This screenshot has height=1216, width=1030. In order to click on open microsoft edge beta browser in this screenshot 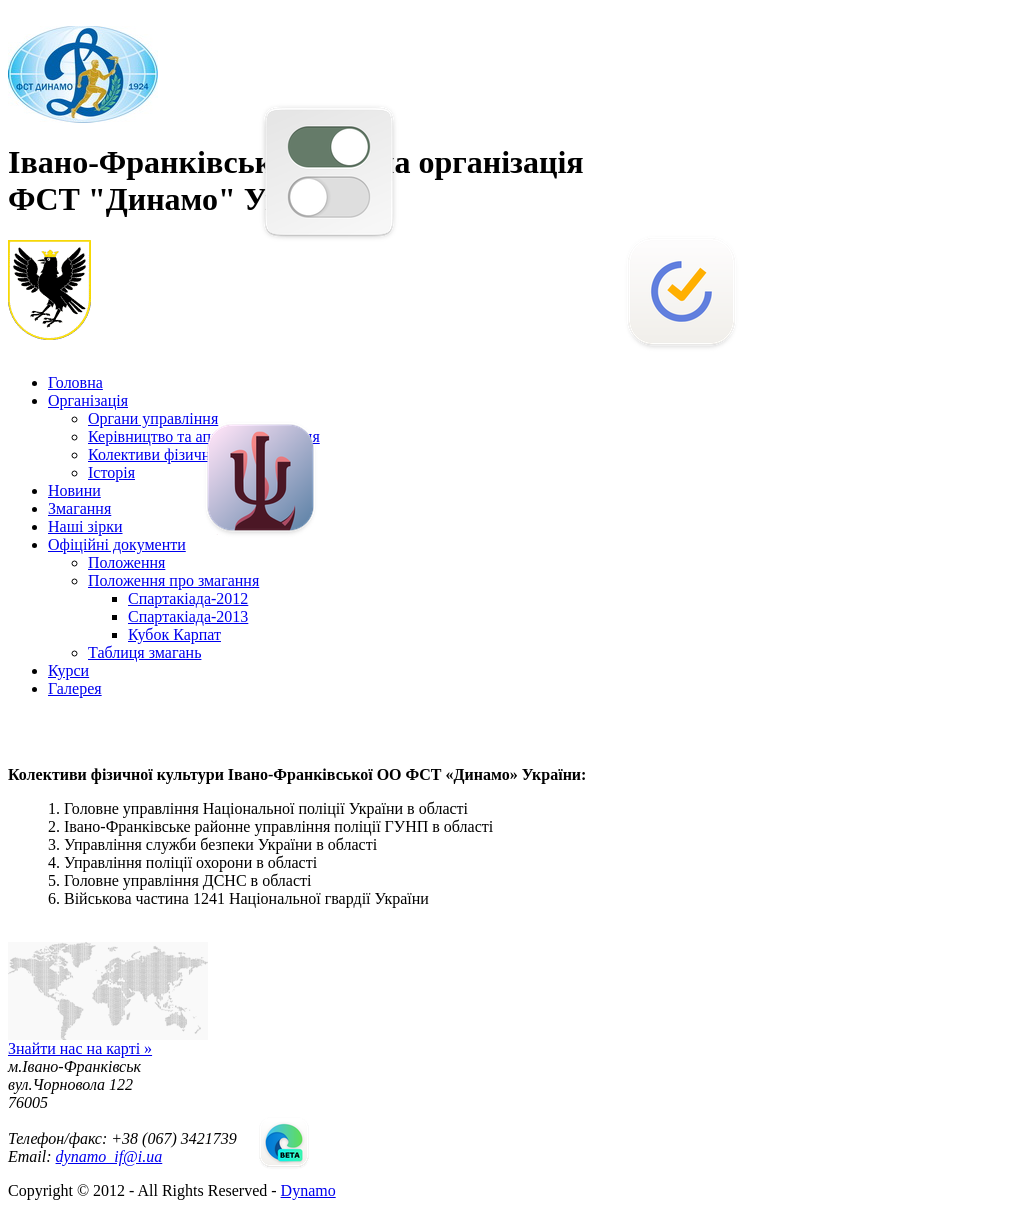, I will do `click(284, 1142)`.